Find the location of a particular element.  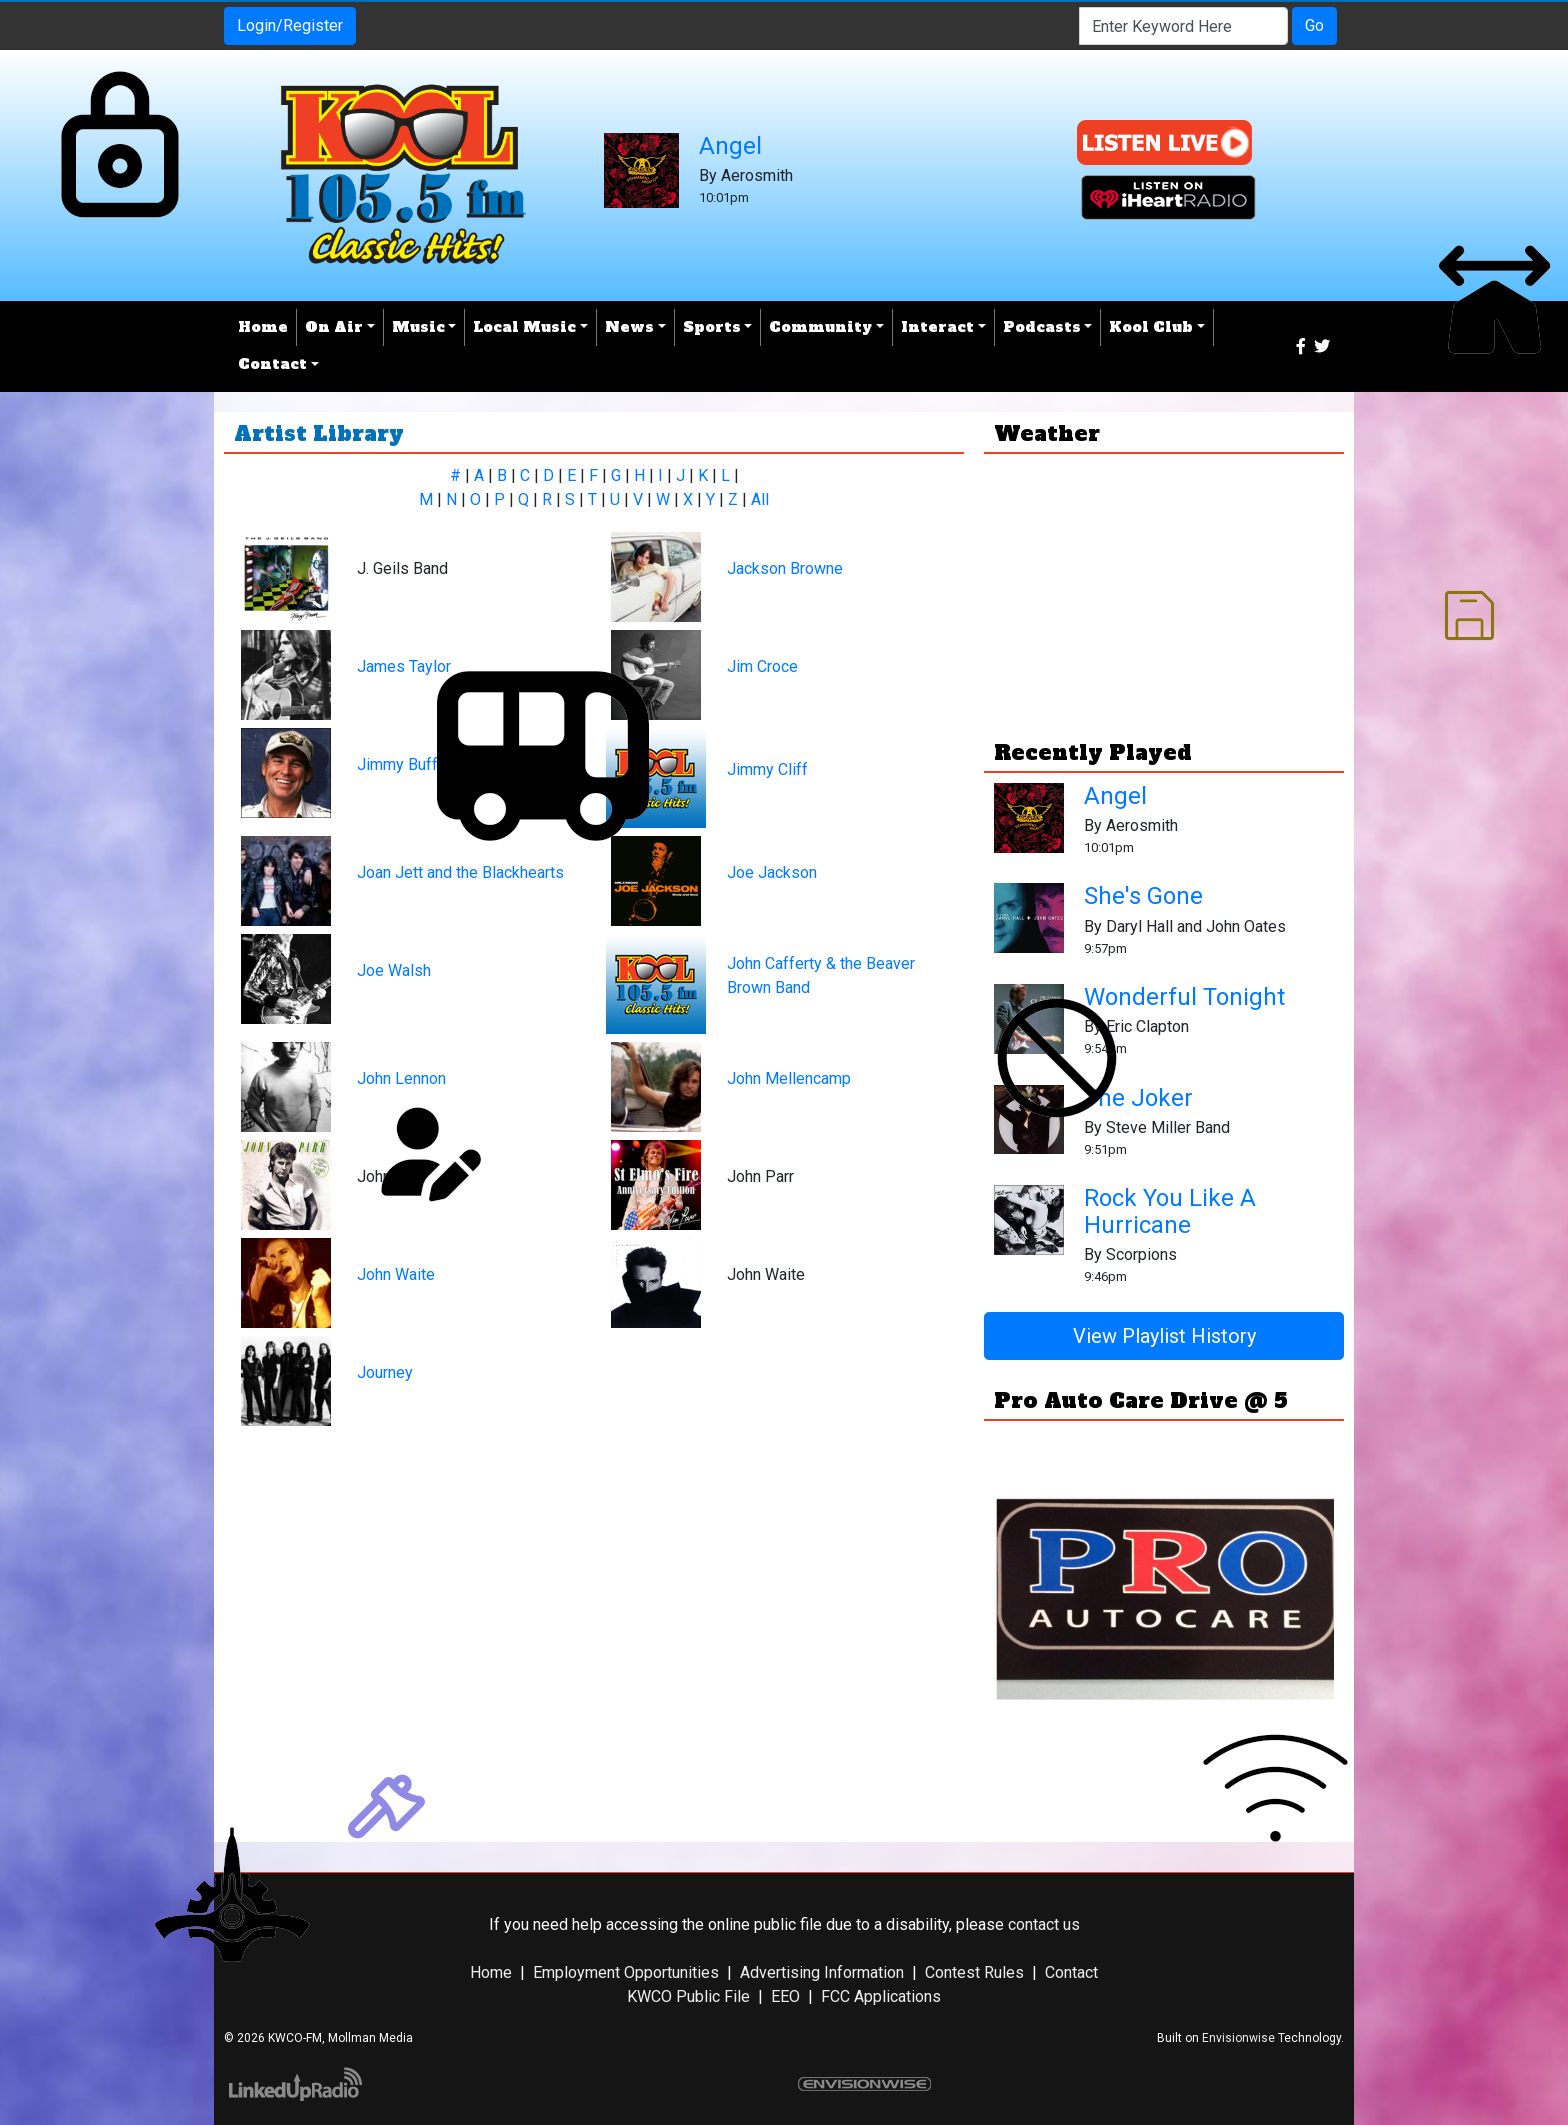

galactic senate logo from star wars is located at coordinates (232, 1895).